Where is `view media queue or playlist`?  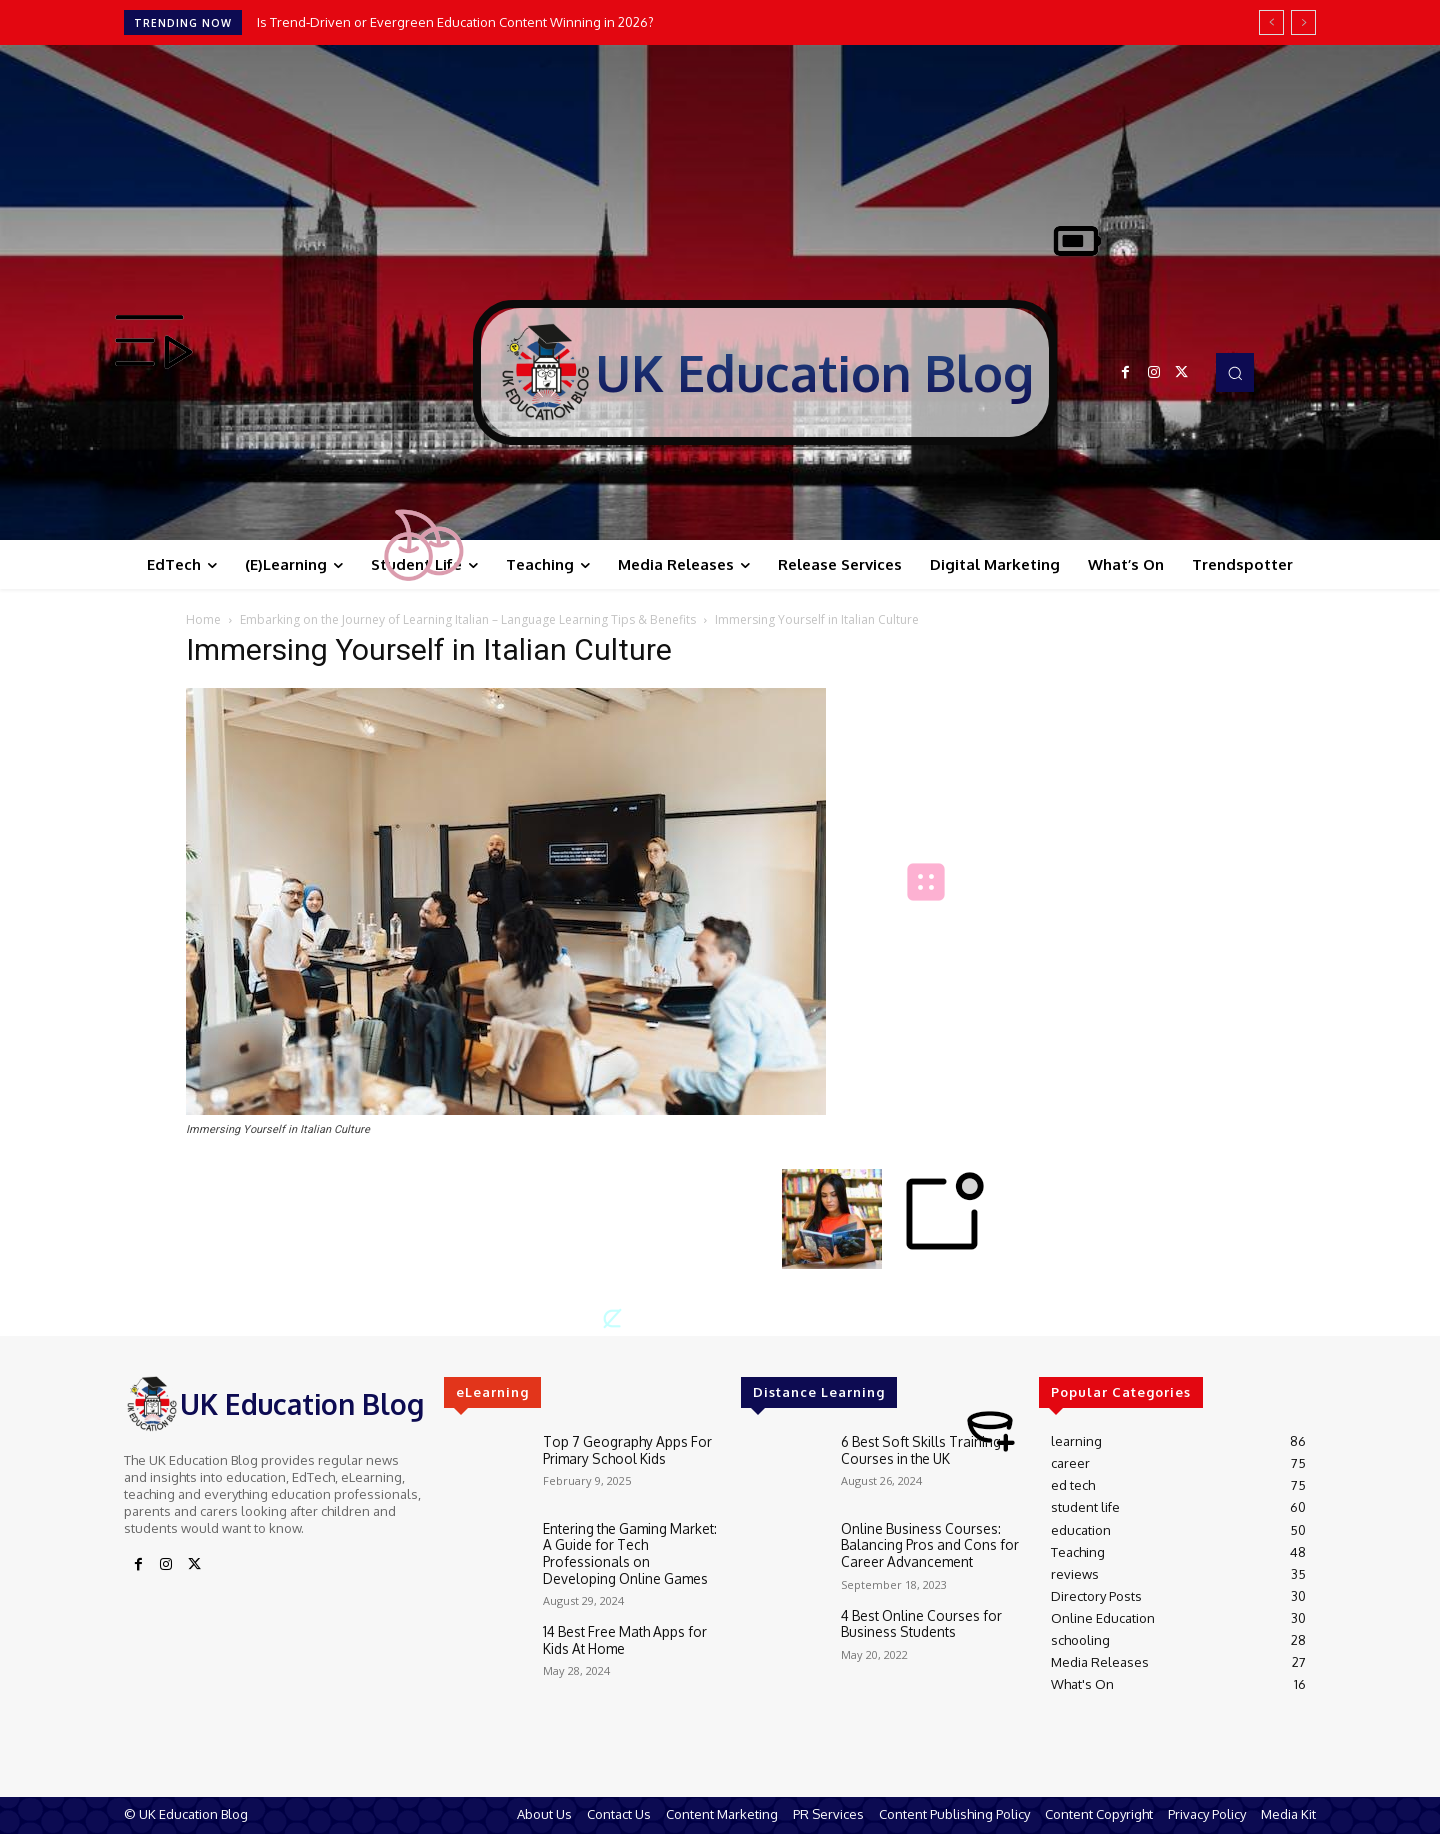
view media queue or playlist is located at coordinates (149, 340).